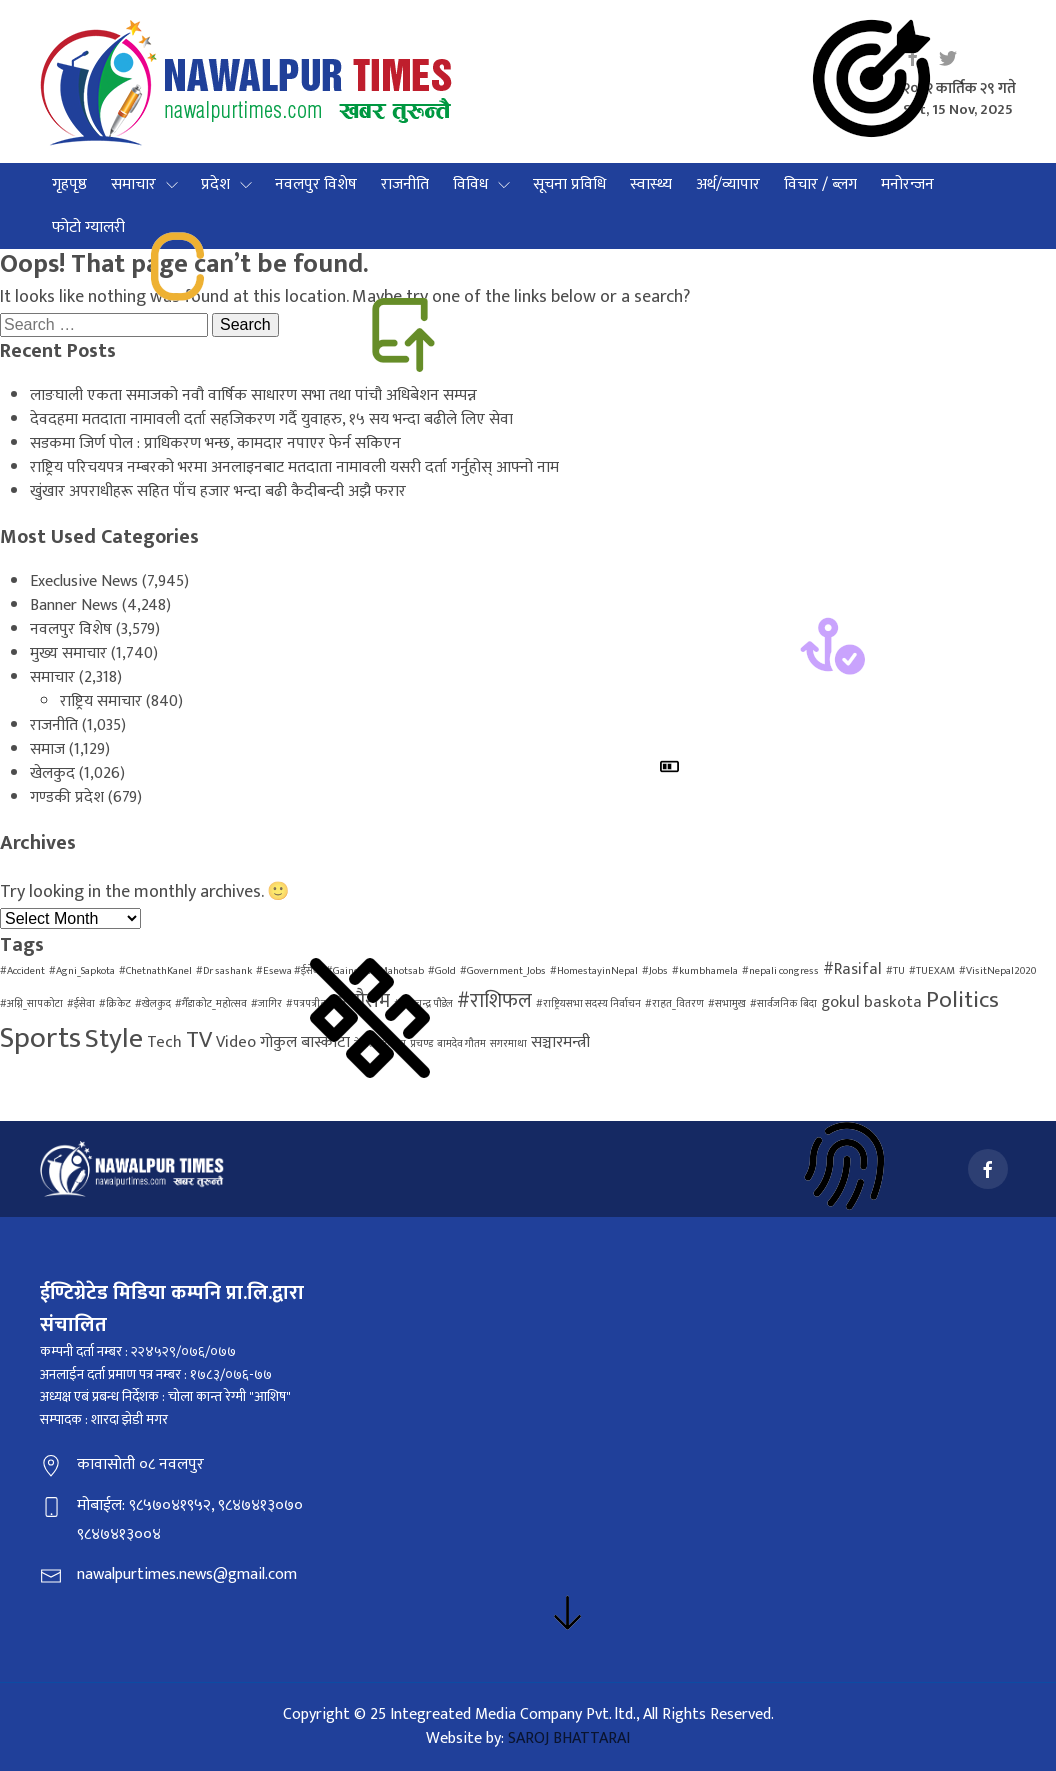  I want to click on authenticate with fingerprint, so click(847, 1166).